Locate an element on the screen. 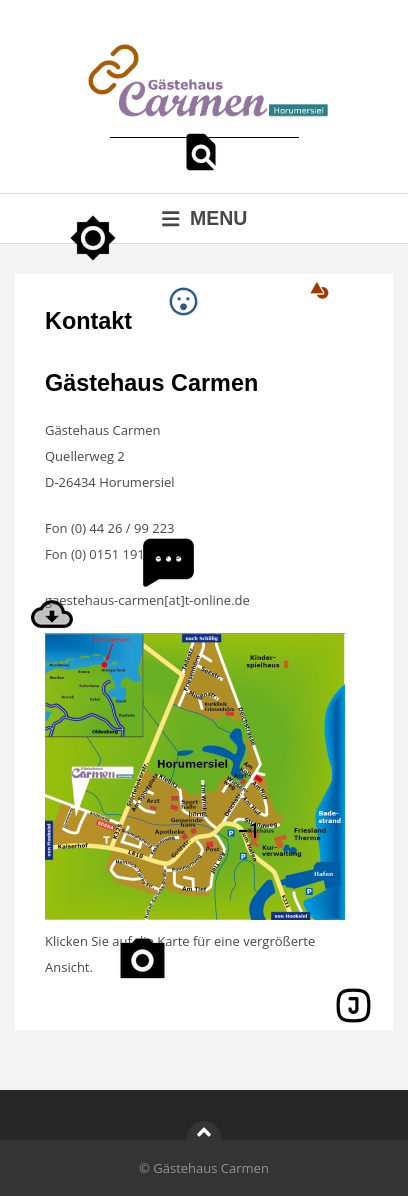 The width and height of the screenshot is (408, 1196). increase screen brightness is located at coordinates (93, 238).